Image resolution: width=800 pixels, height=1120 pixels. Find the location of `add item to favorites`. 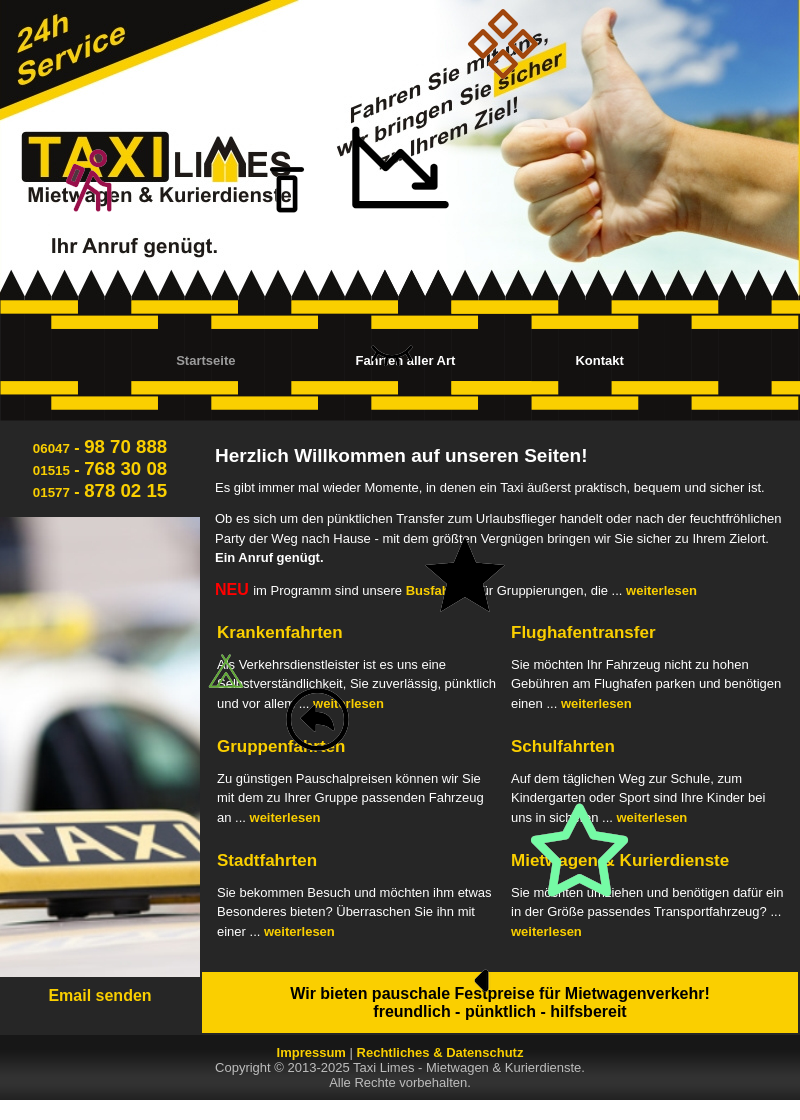

add item to favorites is located at coordinates (579, 854).